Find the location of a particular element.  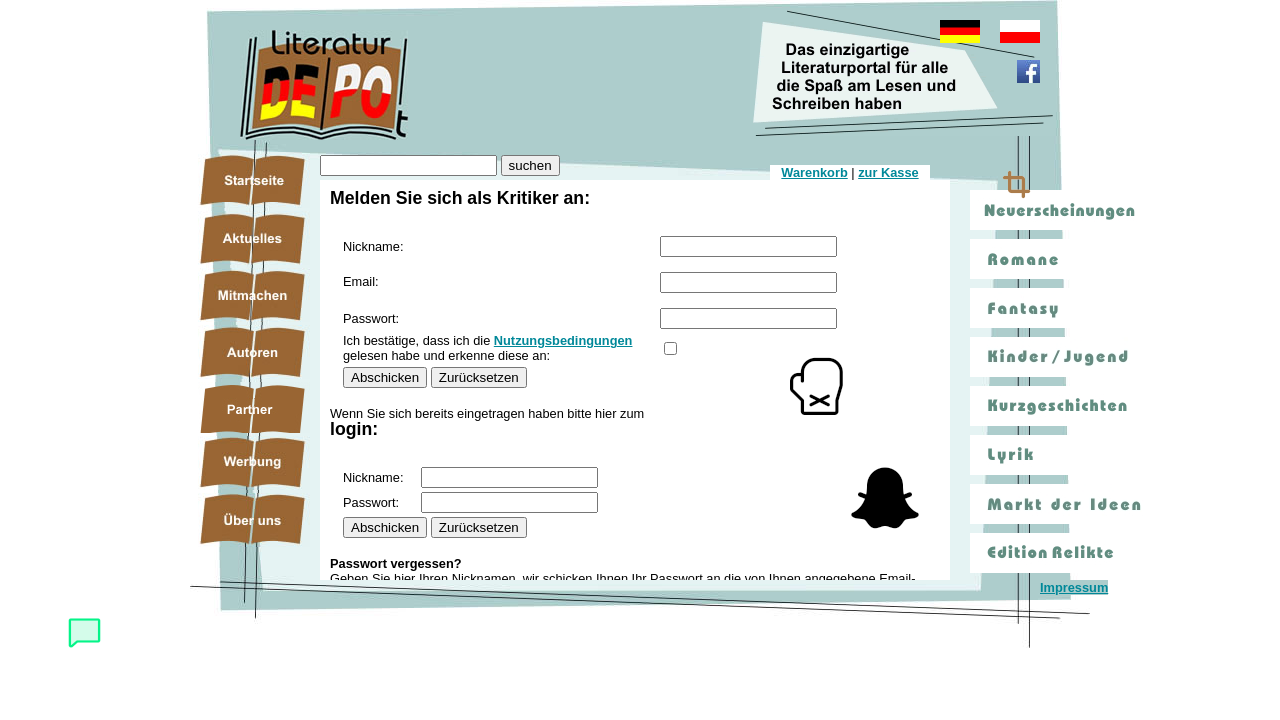

access boxing or combat sports content is located at coordinates (817, 387).